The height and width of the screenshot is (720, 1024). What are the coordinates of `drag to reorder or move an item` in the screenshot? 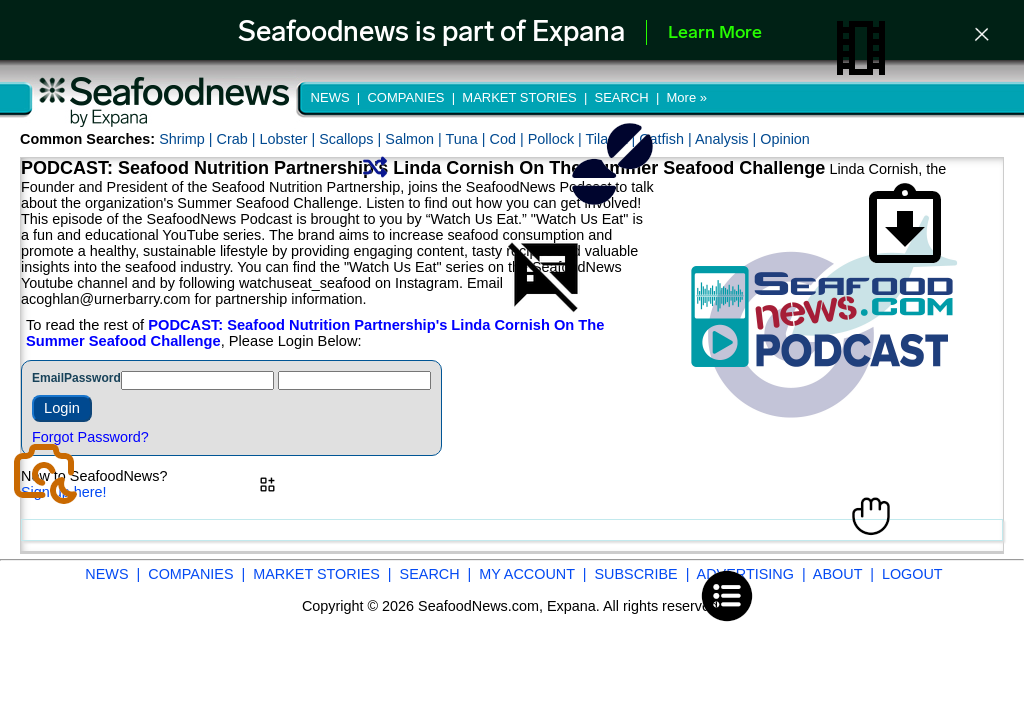 It's located at (871, 511).